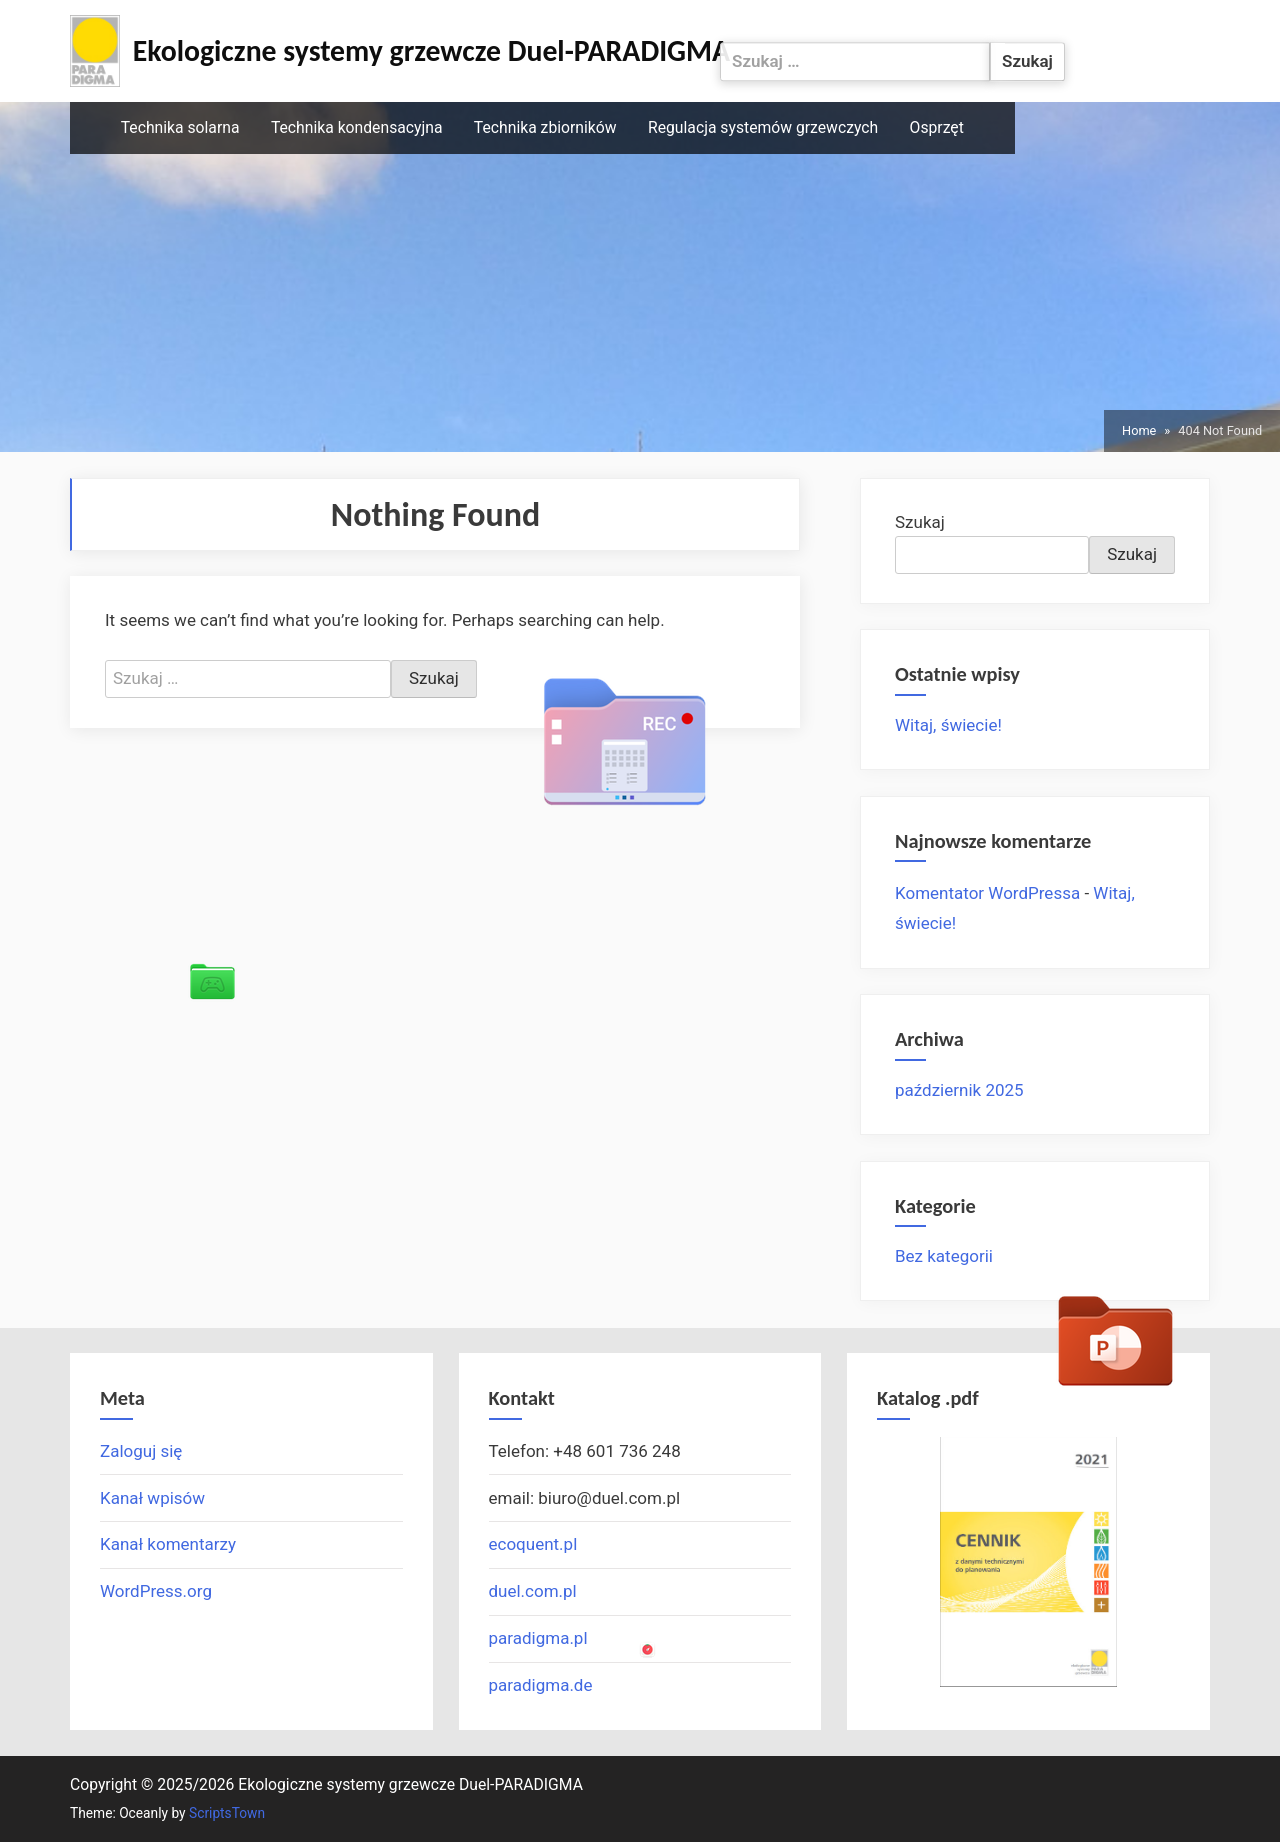 Image resolution: width=1280 pixels, height=1842 pixels. What do you see at coordinates (1115, 1344) in the screenshot?
I see `open folder containing PowerPoint presentations` at bounding box center [1115, 1344].